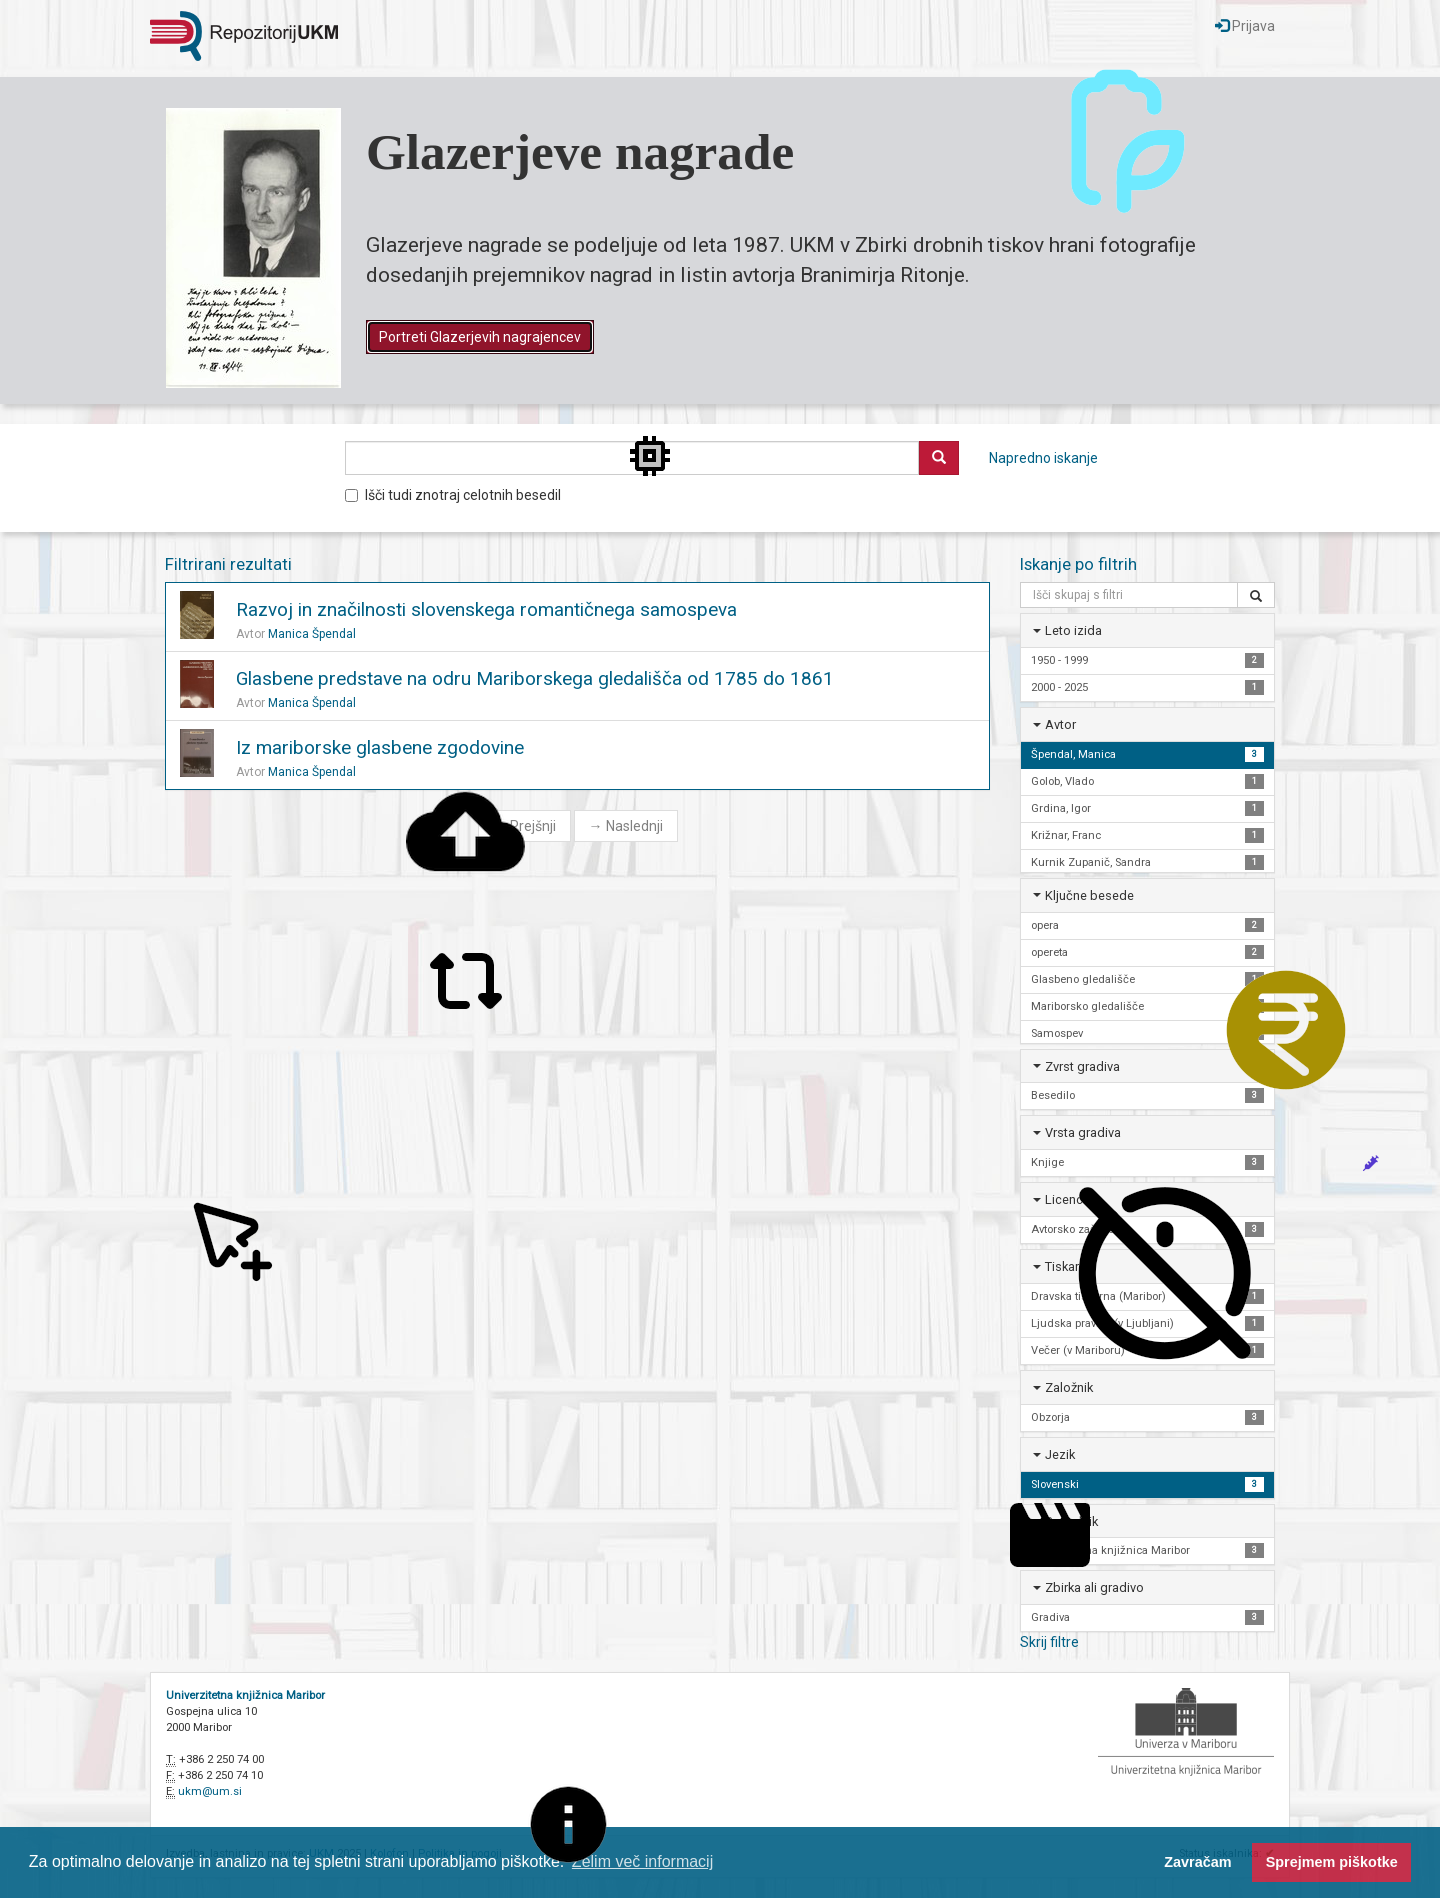  Describe the element at coordinates (1116, 137) in the screenshot. I see `battery eco mode enabled` at that location.